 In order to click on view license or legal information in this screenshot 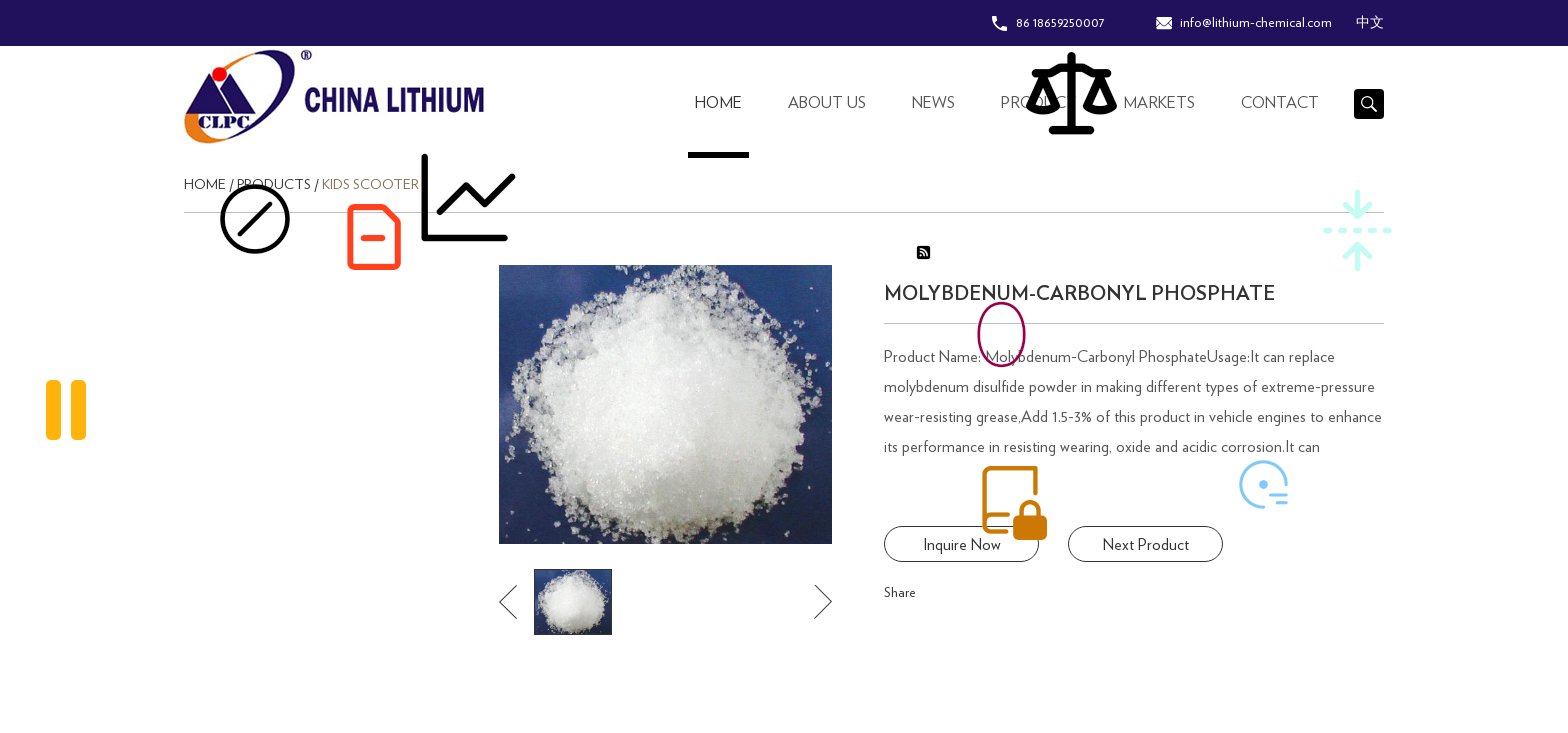, I will do `click(1071, 97)`.